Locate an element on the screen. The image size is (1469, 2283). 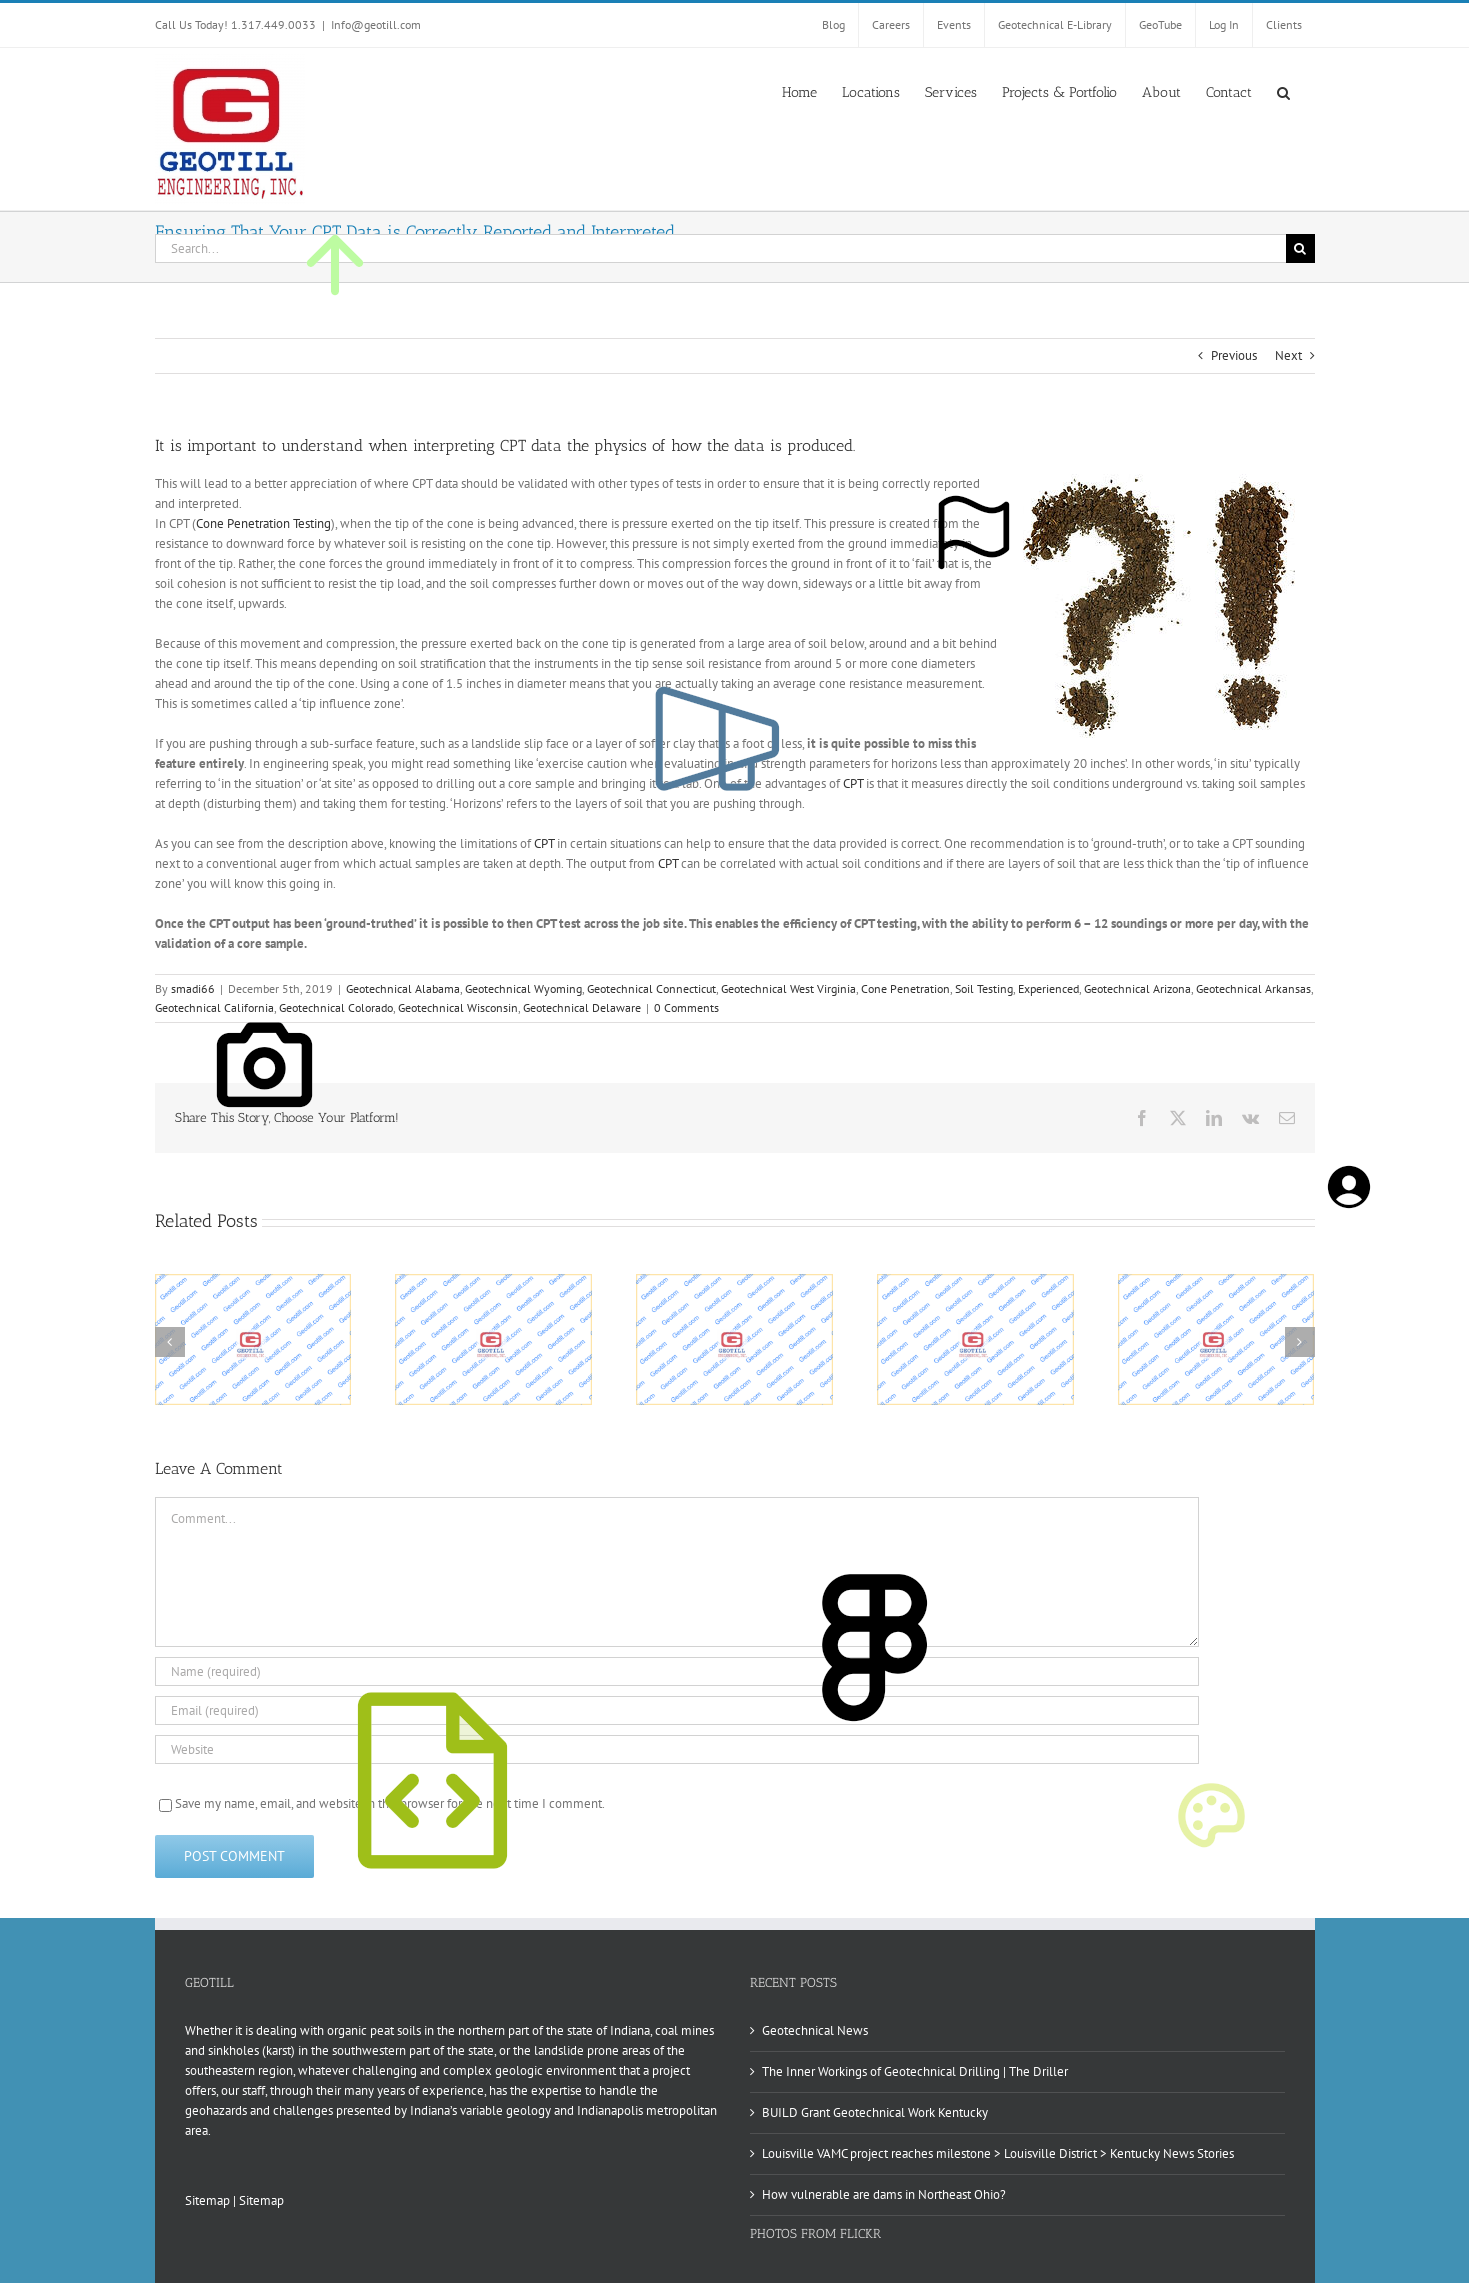
take a photo is located at coordinates (264, 1066).